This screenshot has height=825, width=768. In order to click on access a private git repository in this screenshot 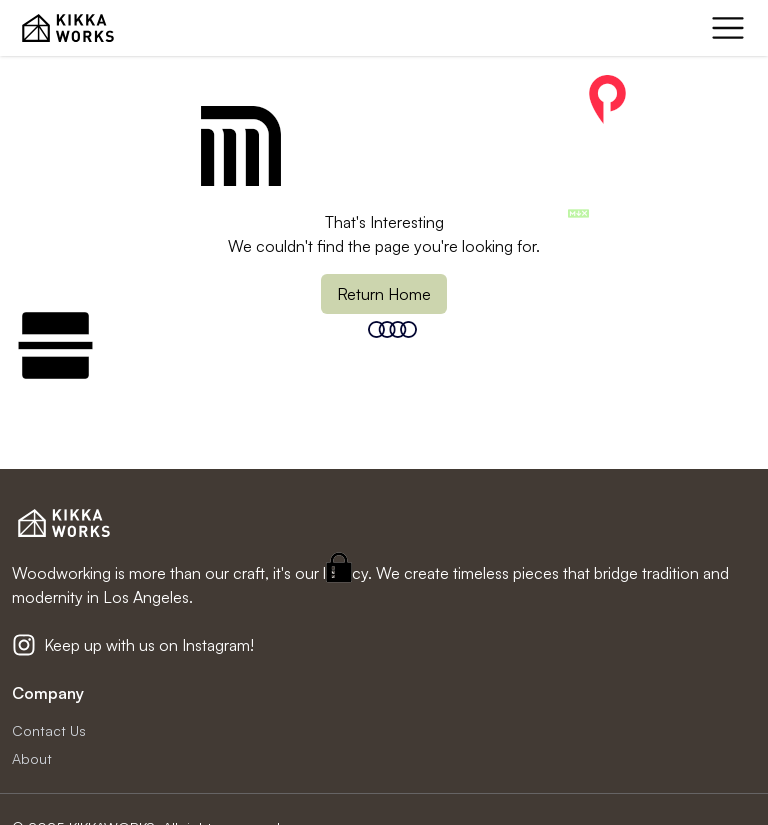, I will do `click(339, 568)`.